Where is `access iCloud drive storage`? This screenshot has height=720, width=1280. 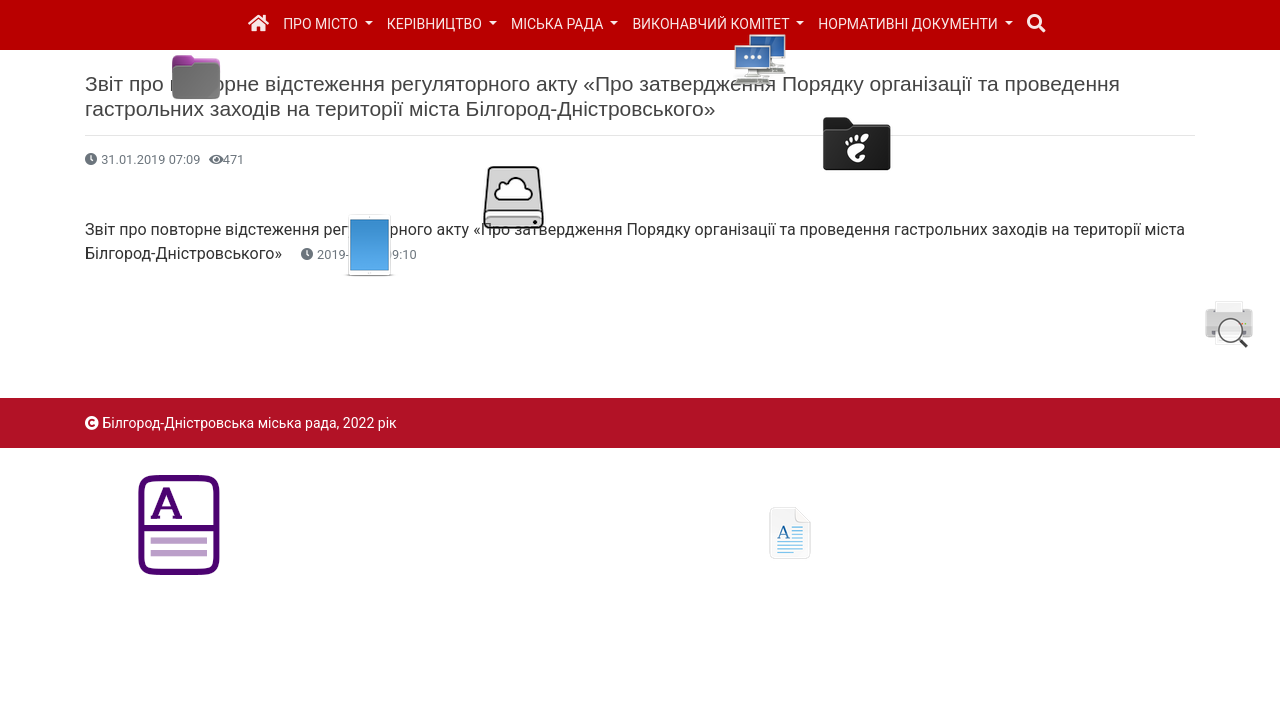
access iCloud drive storage is located at coordinates (513, 198).